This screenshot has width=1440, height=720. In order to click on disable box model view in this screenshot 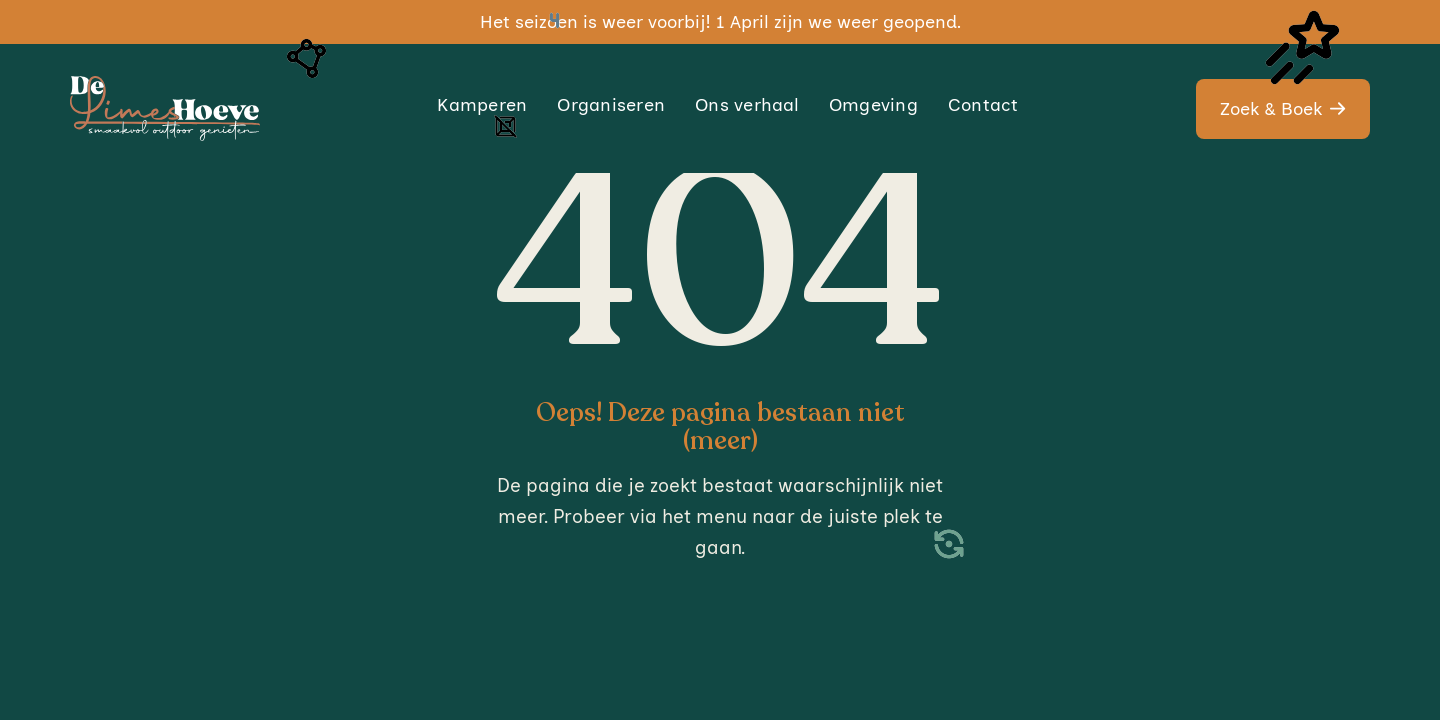, I will do `click(505, 126)`.